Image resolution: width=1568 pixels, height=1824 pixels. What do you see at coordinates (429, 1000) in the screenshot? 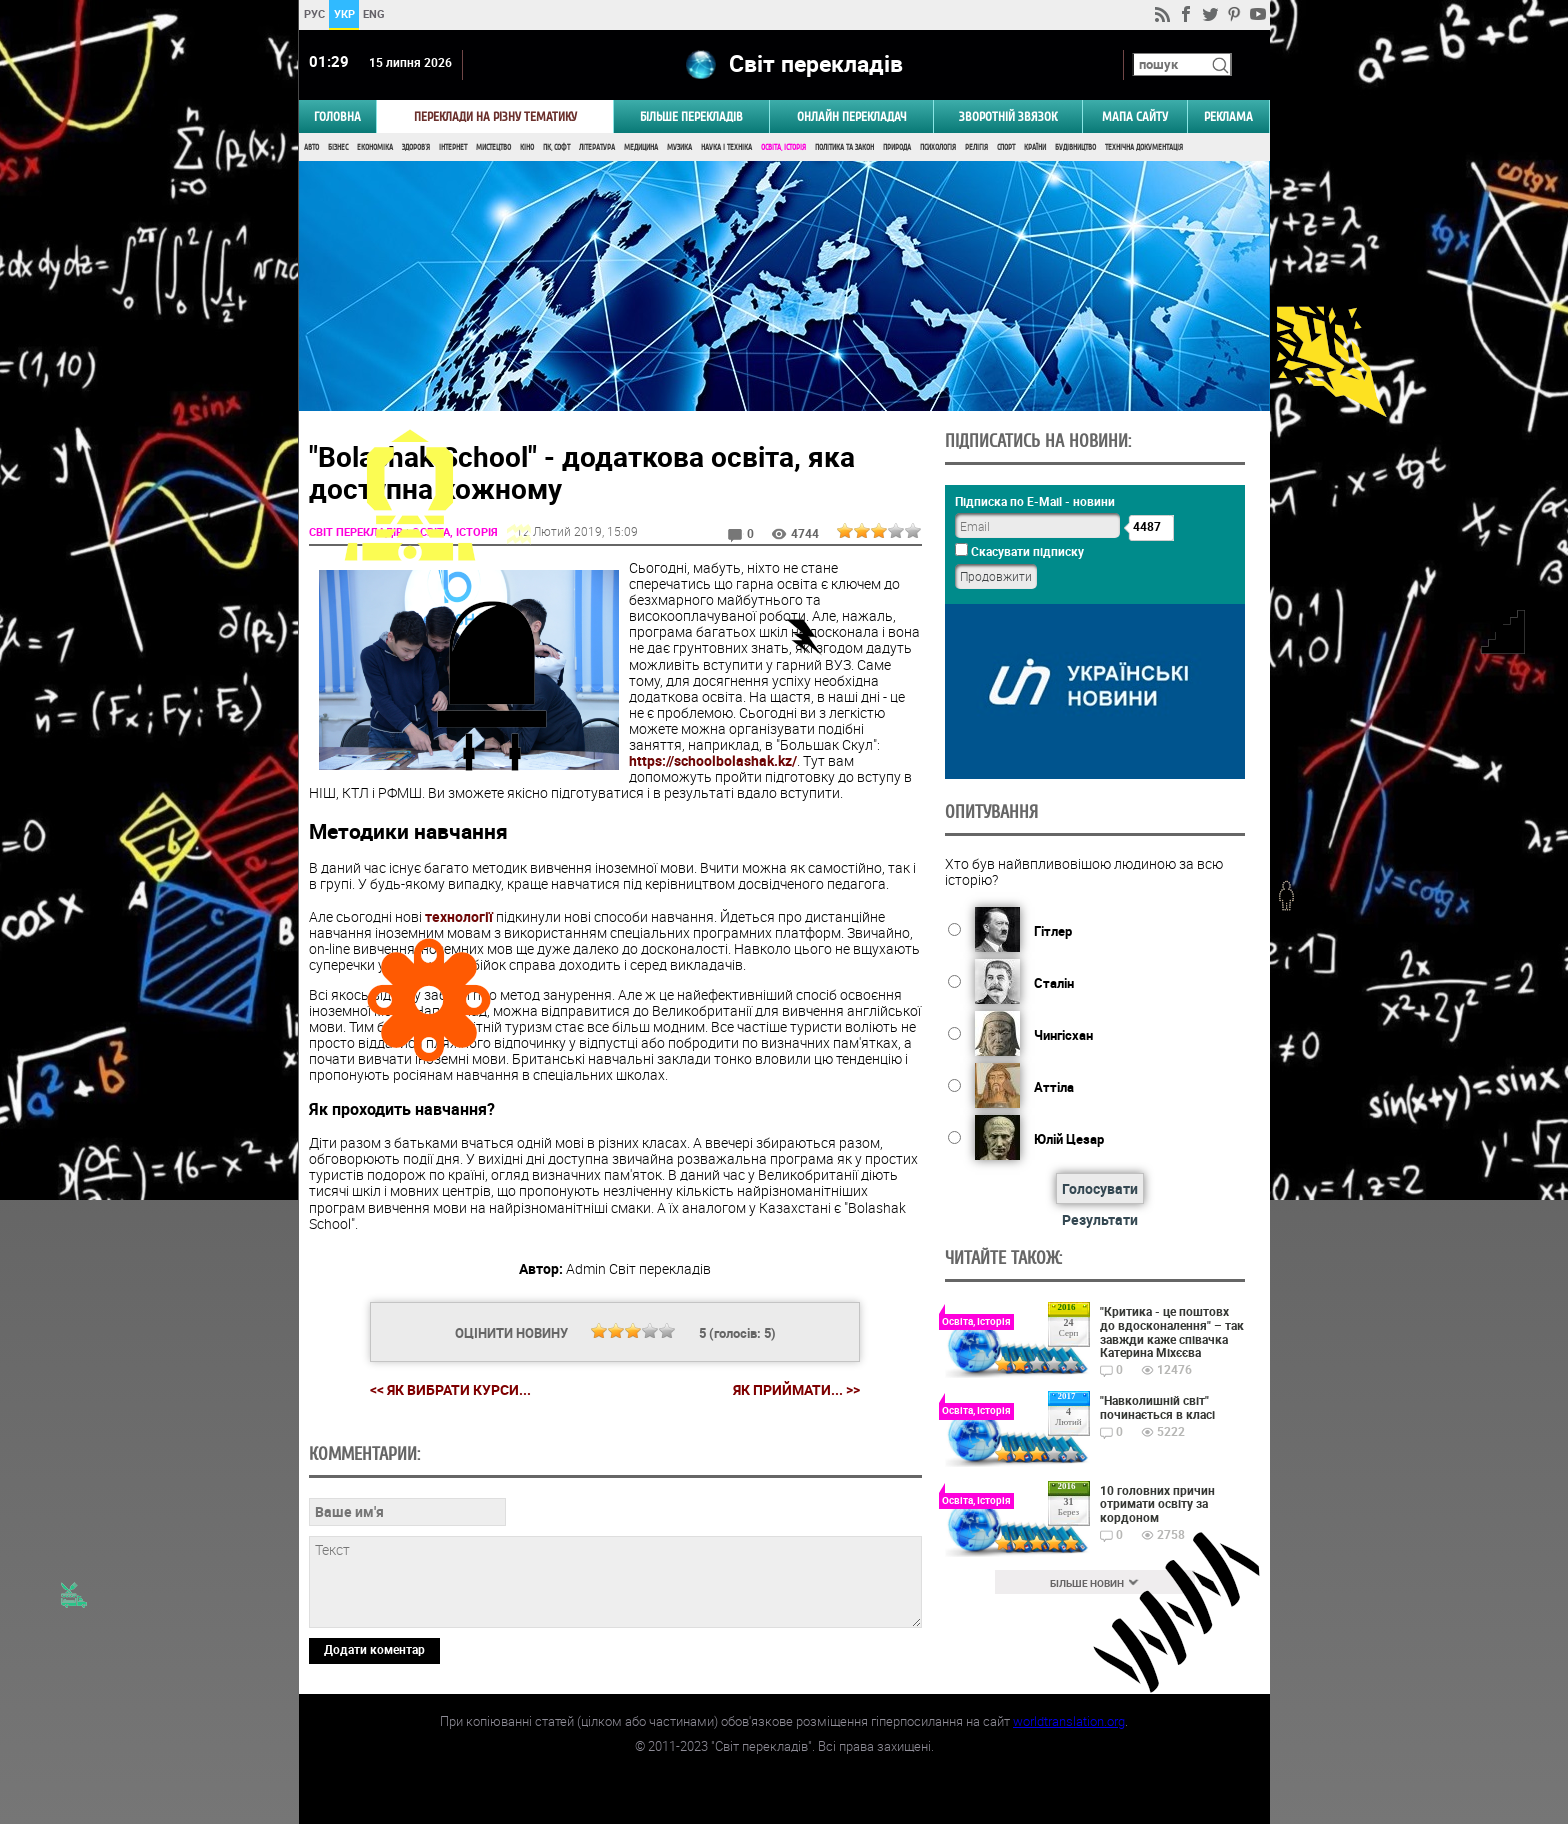
I see `decorative badge or achievement icon` at bounding box center [429, 1000].